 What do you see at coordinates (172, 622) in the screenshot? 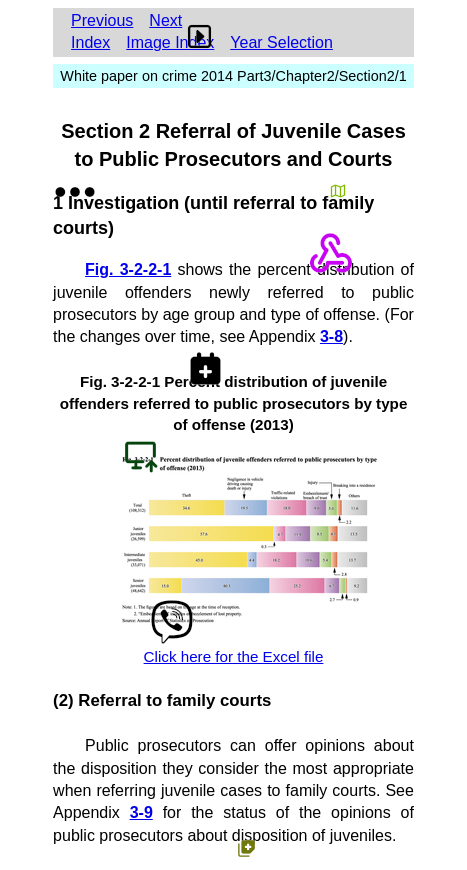
I see `open Viber messaging app` at bounding box center [172, 622].